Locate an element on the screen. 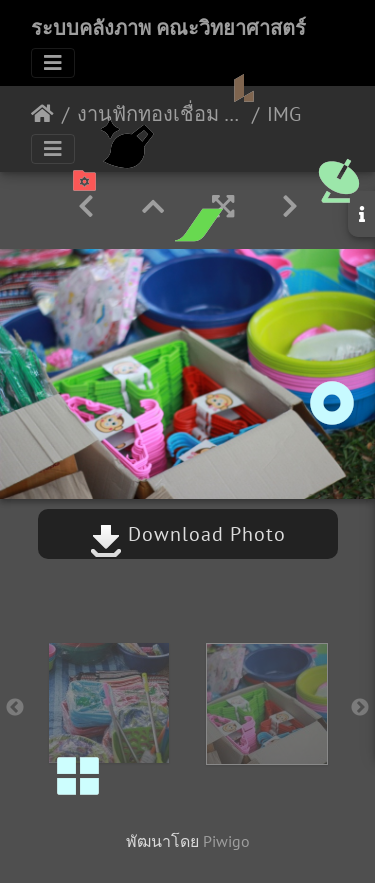 The image size is (375, 883). access folder settings or preferences is located at coordinates (84, 180).